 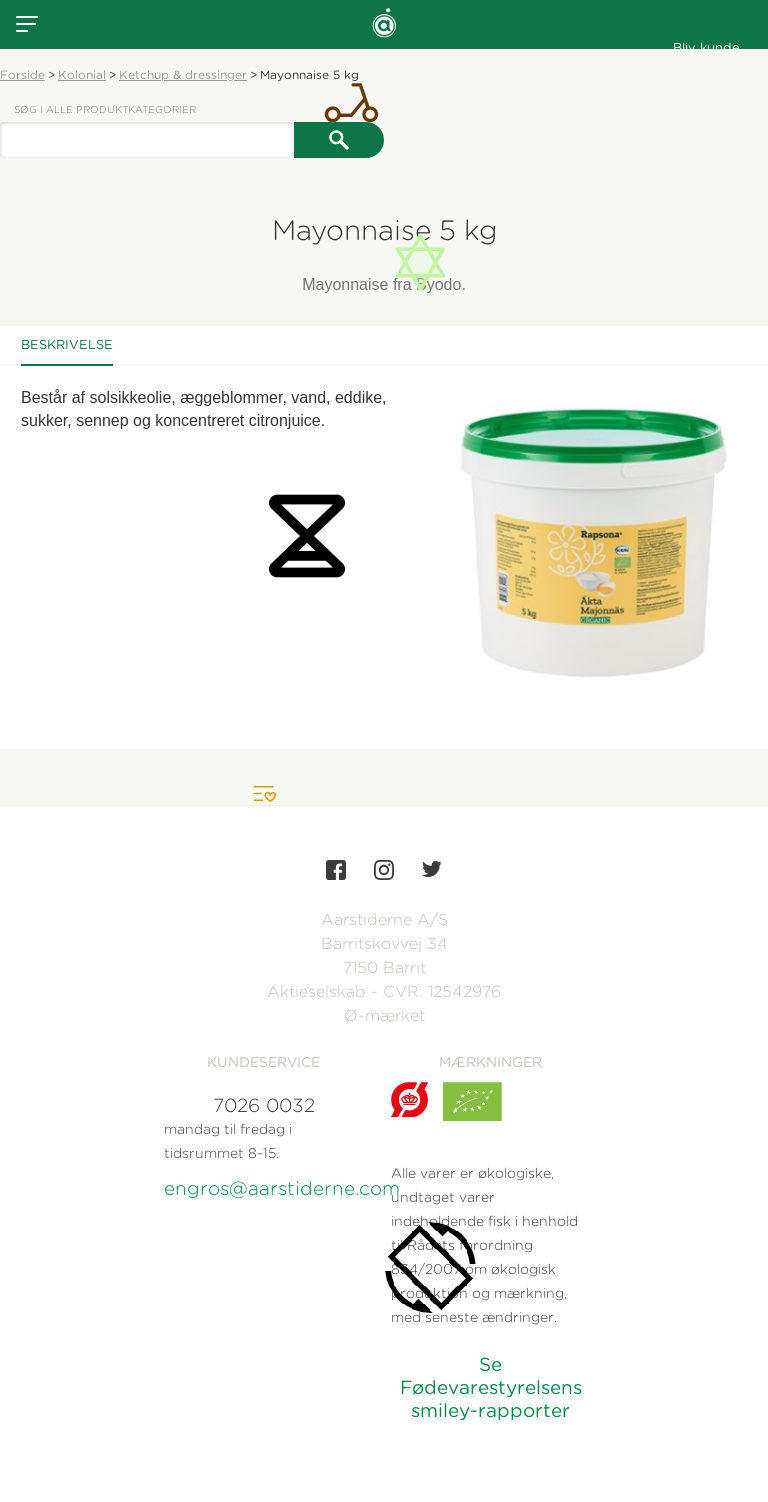 I want to click on select scooter as transportation mode, so click(x=351, y=104).